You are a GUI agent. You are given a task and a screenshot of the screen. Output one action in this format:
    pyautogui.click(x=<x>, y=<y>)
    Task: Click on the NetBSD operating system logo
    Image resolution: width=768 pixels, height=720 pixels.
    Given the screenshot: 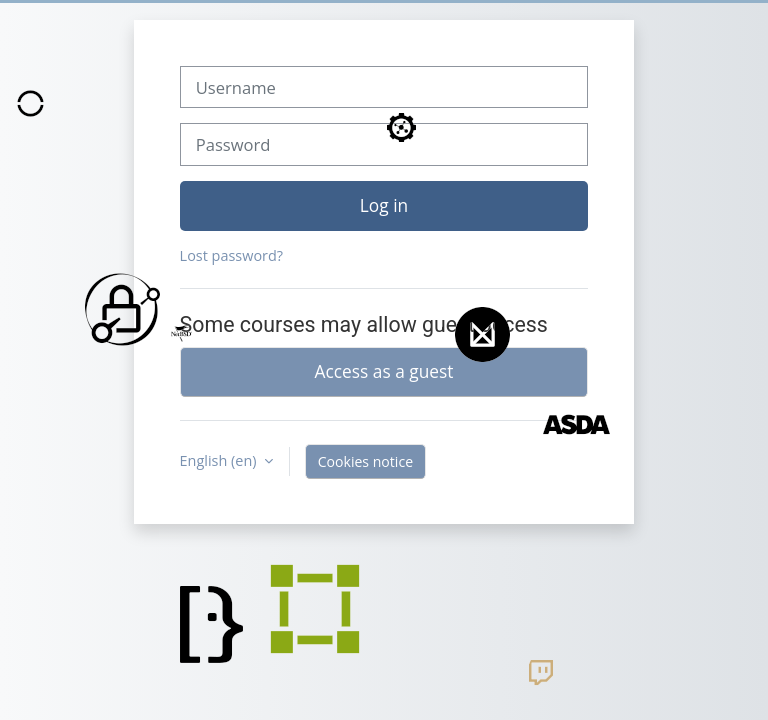 What is the action you would take?
    pyautogui.click(x=181, y=333)
    